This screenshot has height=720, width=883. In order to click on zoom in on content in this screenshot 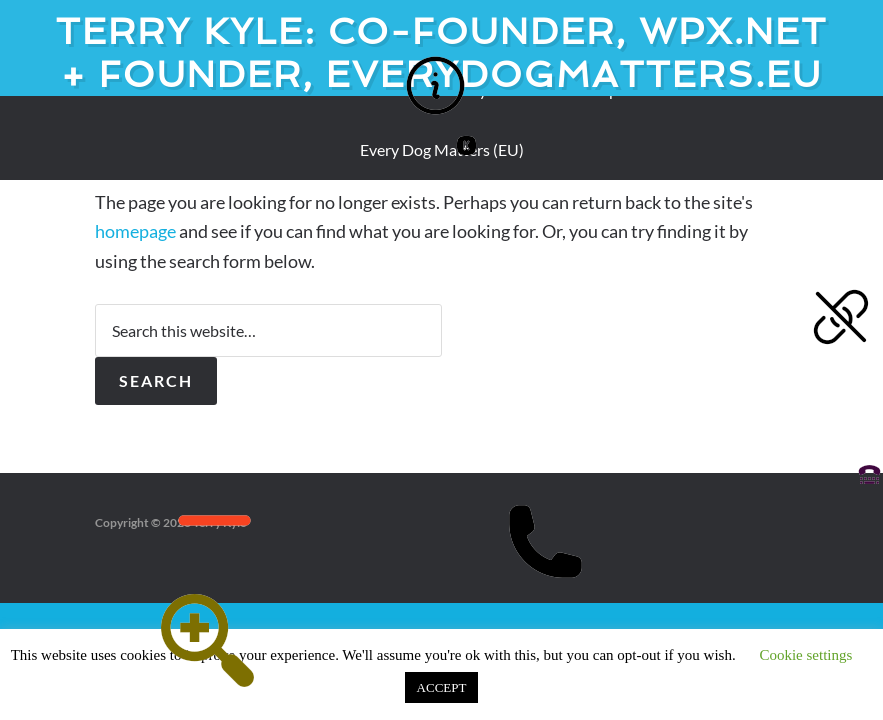, I will do `click(209, 642)`.